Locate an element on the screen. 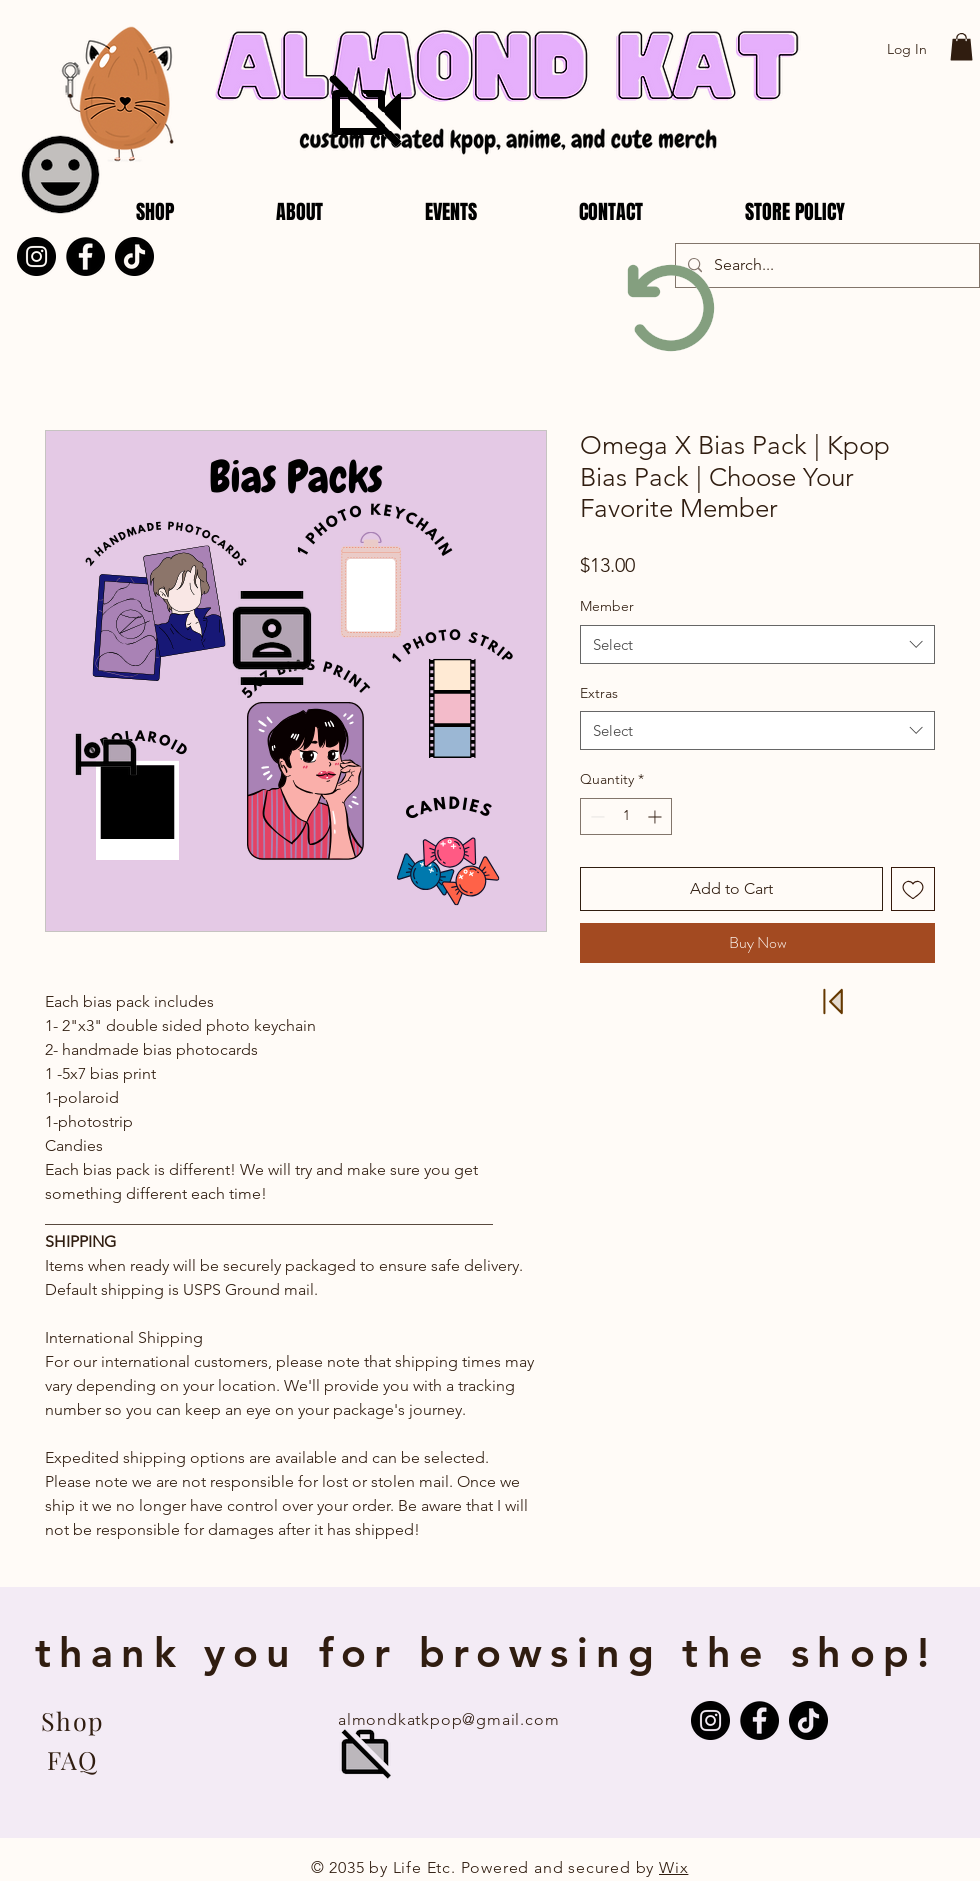 The width and height of the screenshot is (980, 1881). work mode disabled or turned off is located at coordinates (365, 1753).